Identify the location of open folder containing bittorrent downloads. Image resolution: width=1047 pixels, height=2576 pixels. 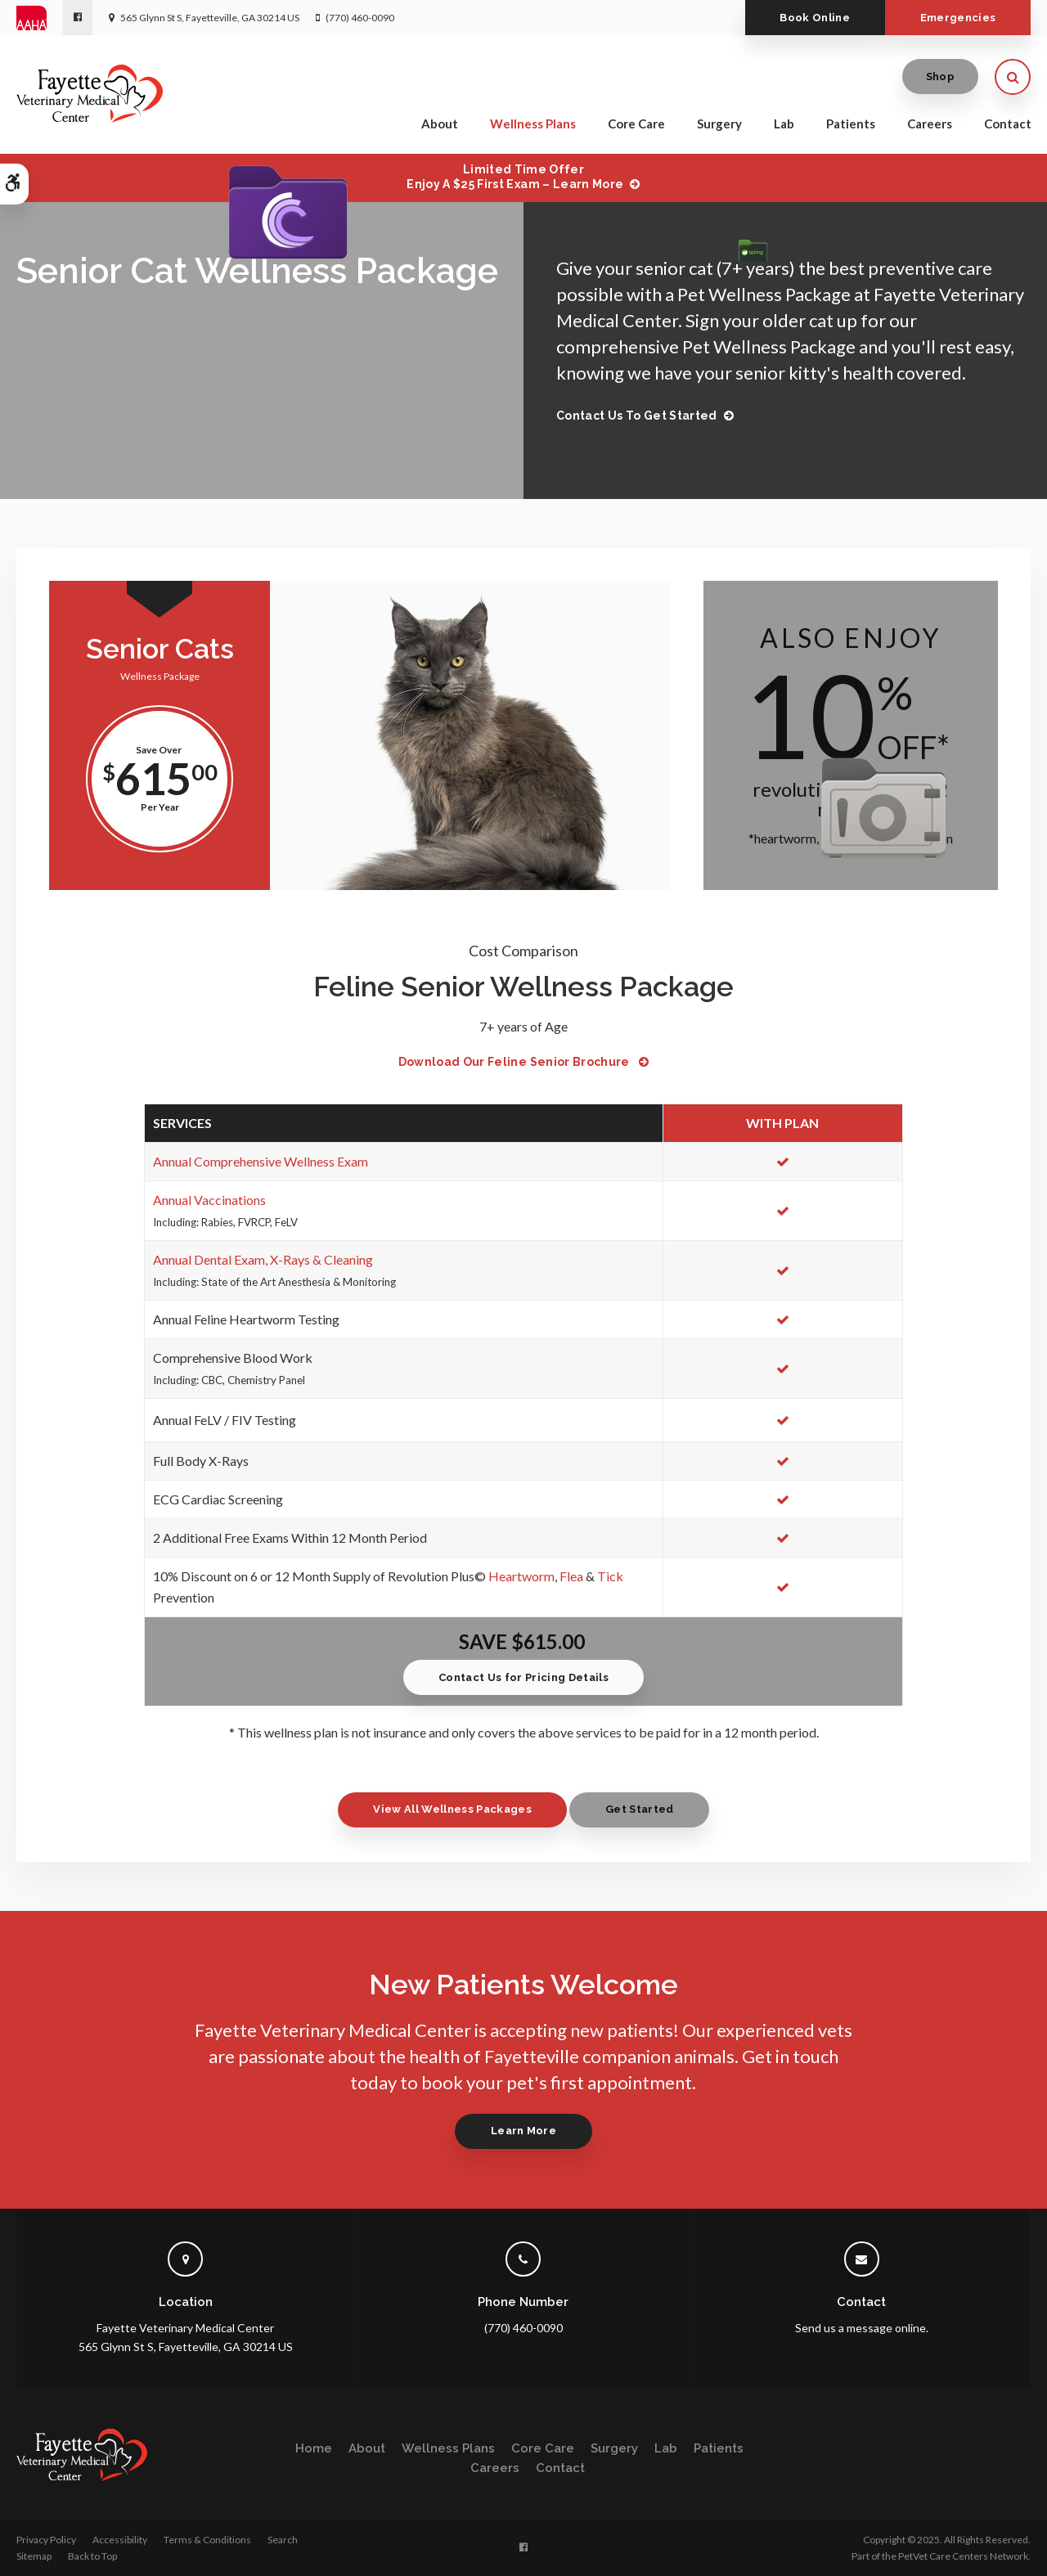
(287, 215).